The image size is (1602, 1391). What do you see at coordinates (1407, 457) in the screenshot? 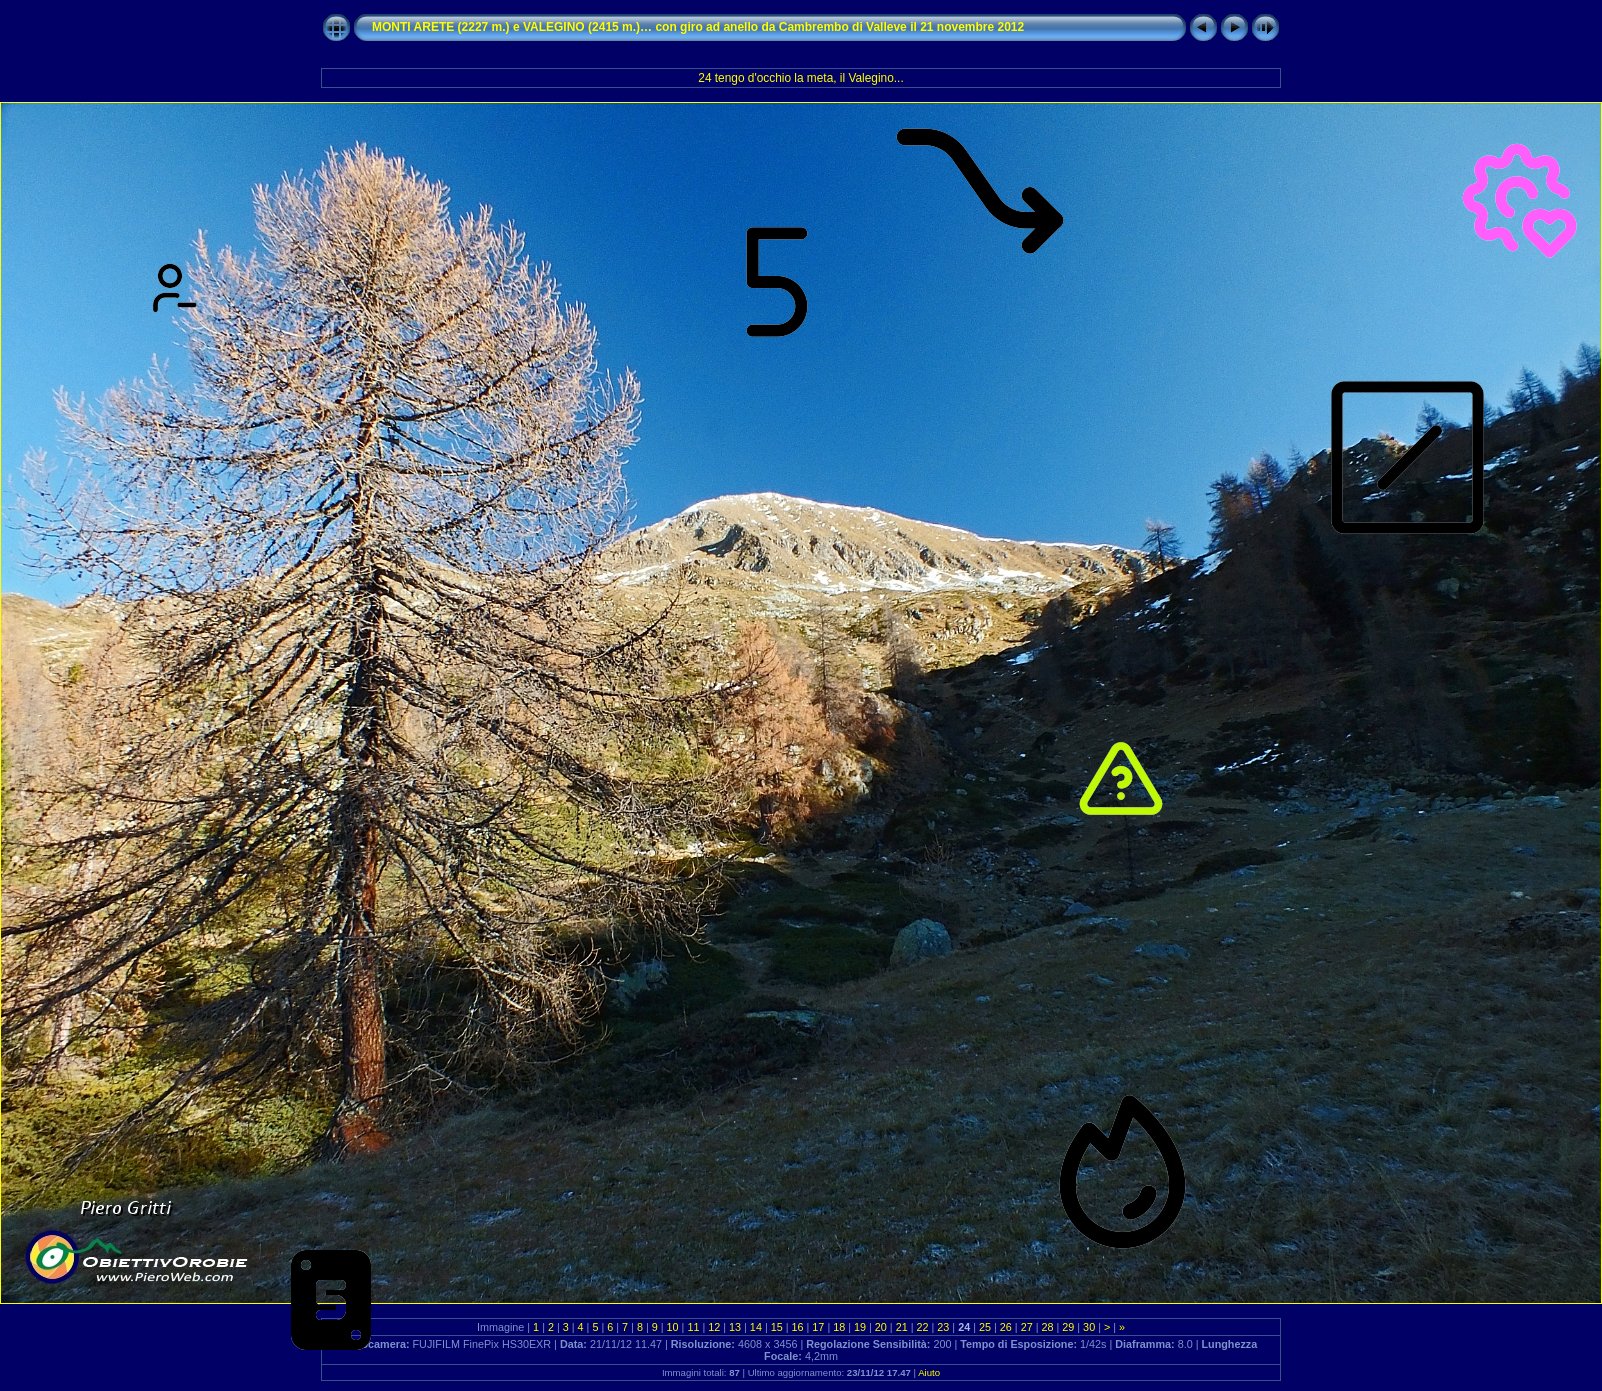
I see `indicates an ignored file in a diff view` at bounding box center [1407, 457].